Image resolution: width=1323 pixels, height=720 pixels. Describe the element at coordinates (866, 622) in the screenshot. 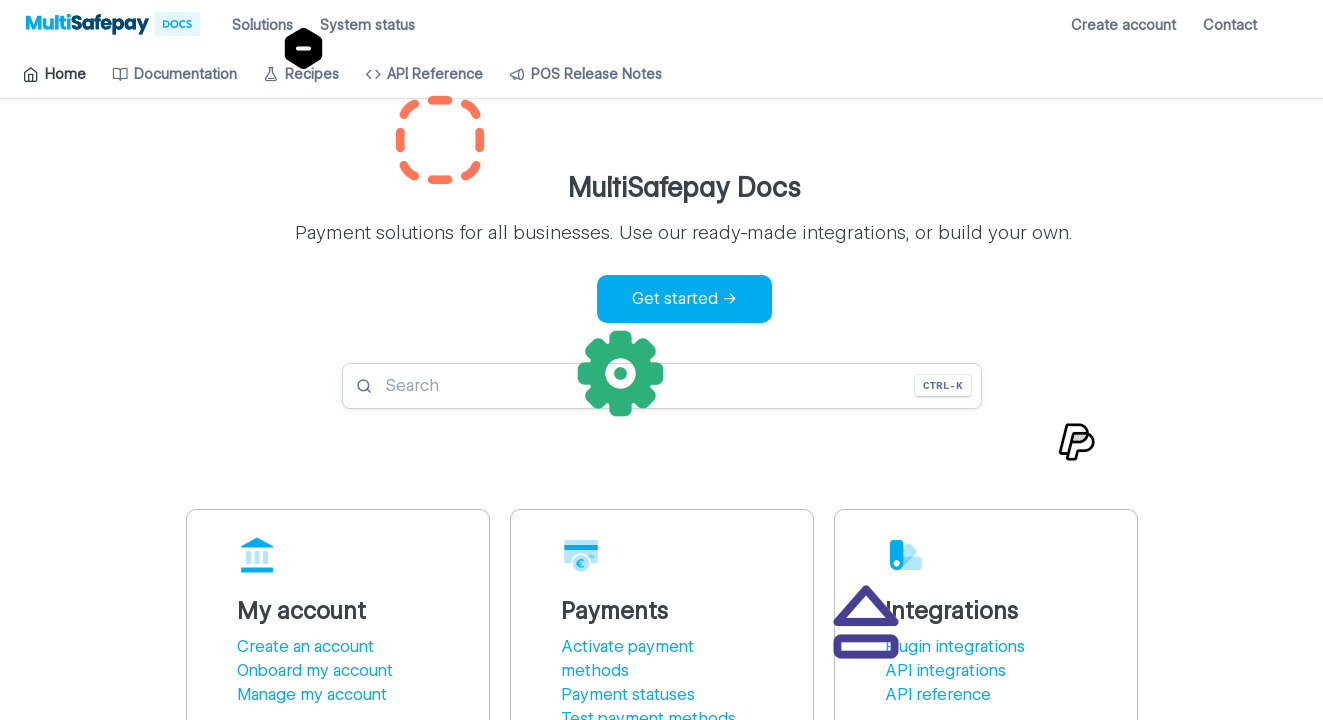

I see `eject media or disc from player` at that location.